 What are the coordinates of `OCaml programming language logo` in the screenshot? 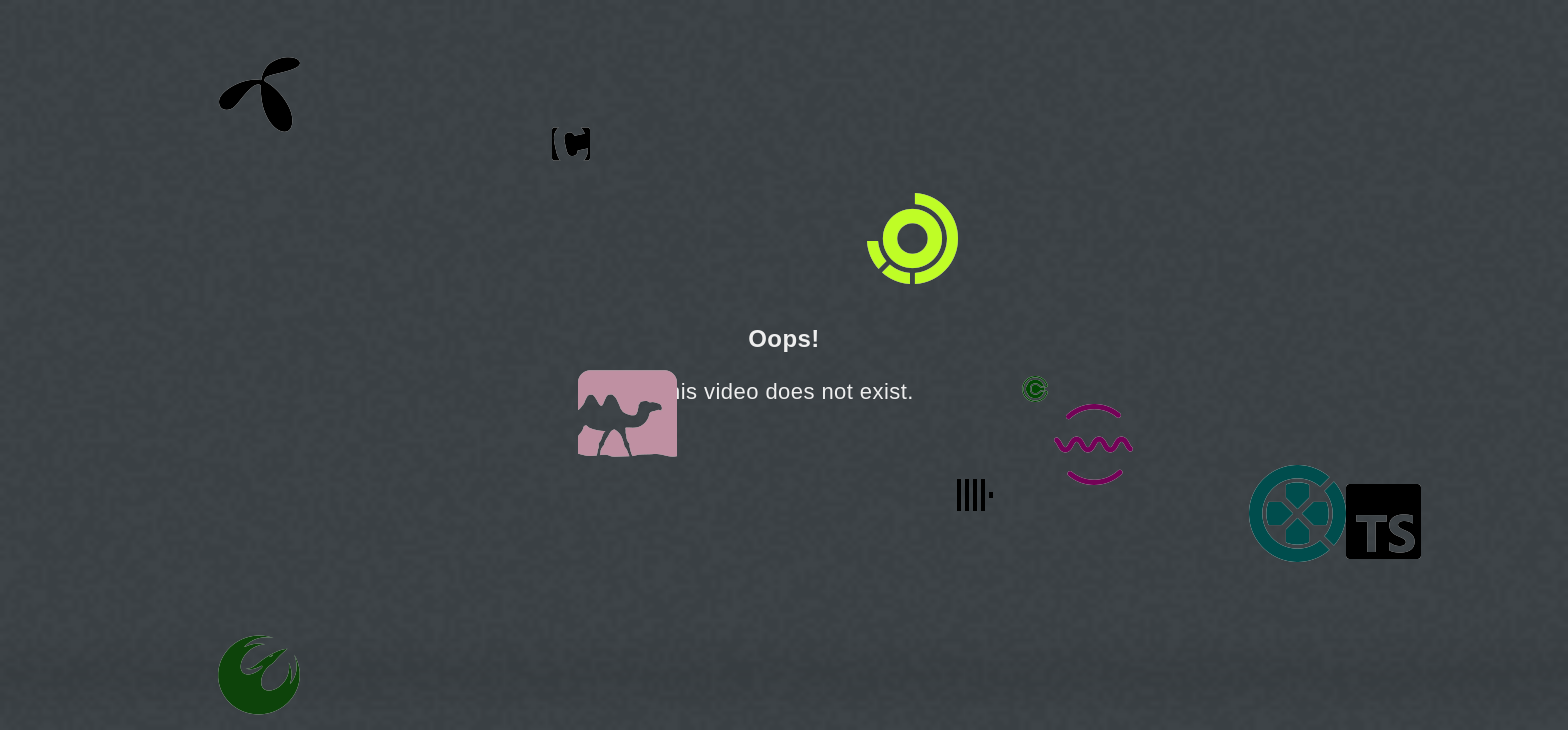 It's located at (627, 413).